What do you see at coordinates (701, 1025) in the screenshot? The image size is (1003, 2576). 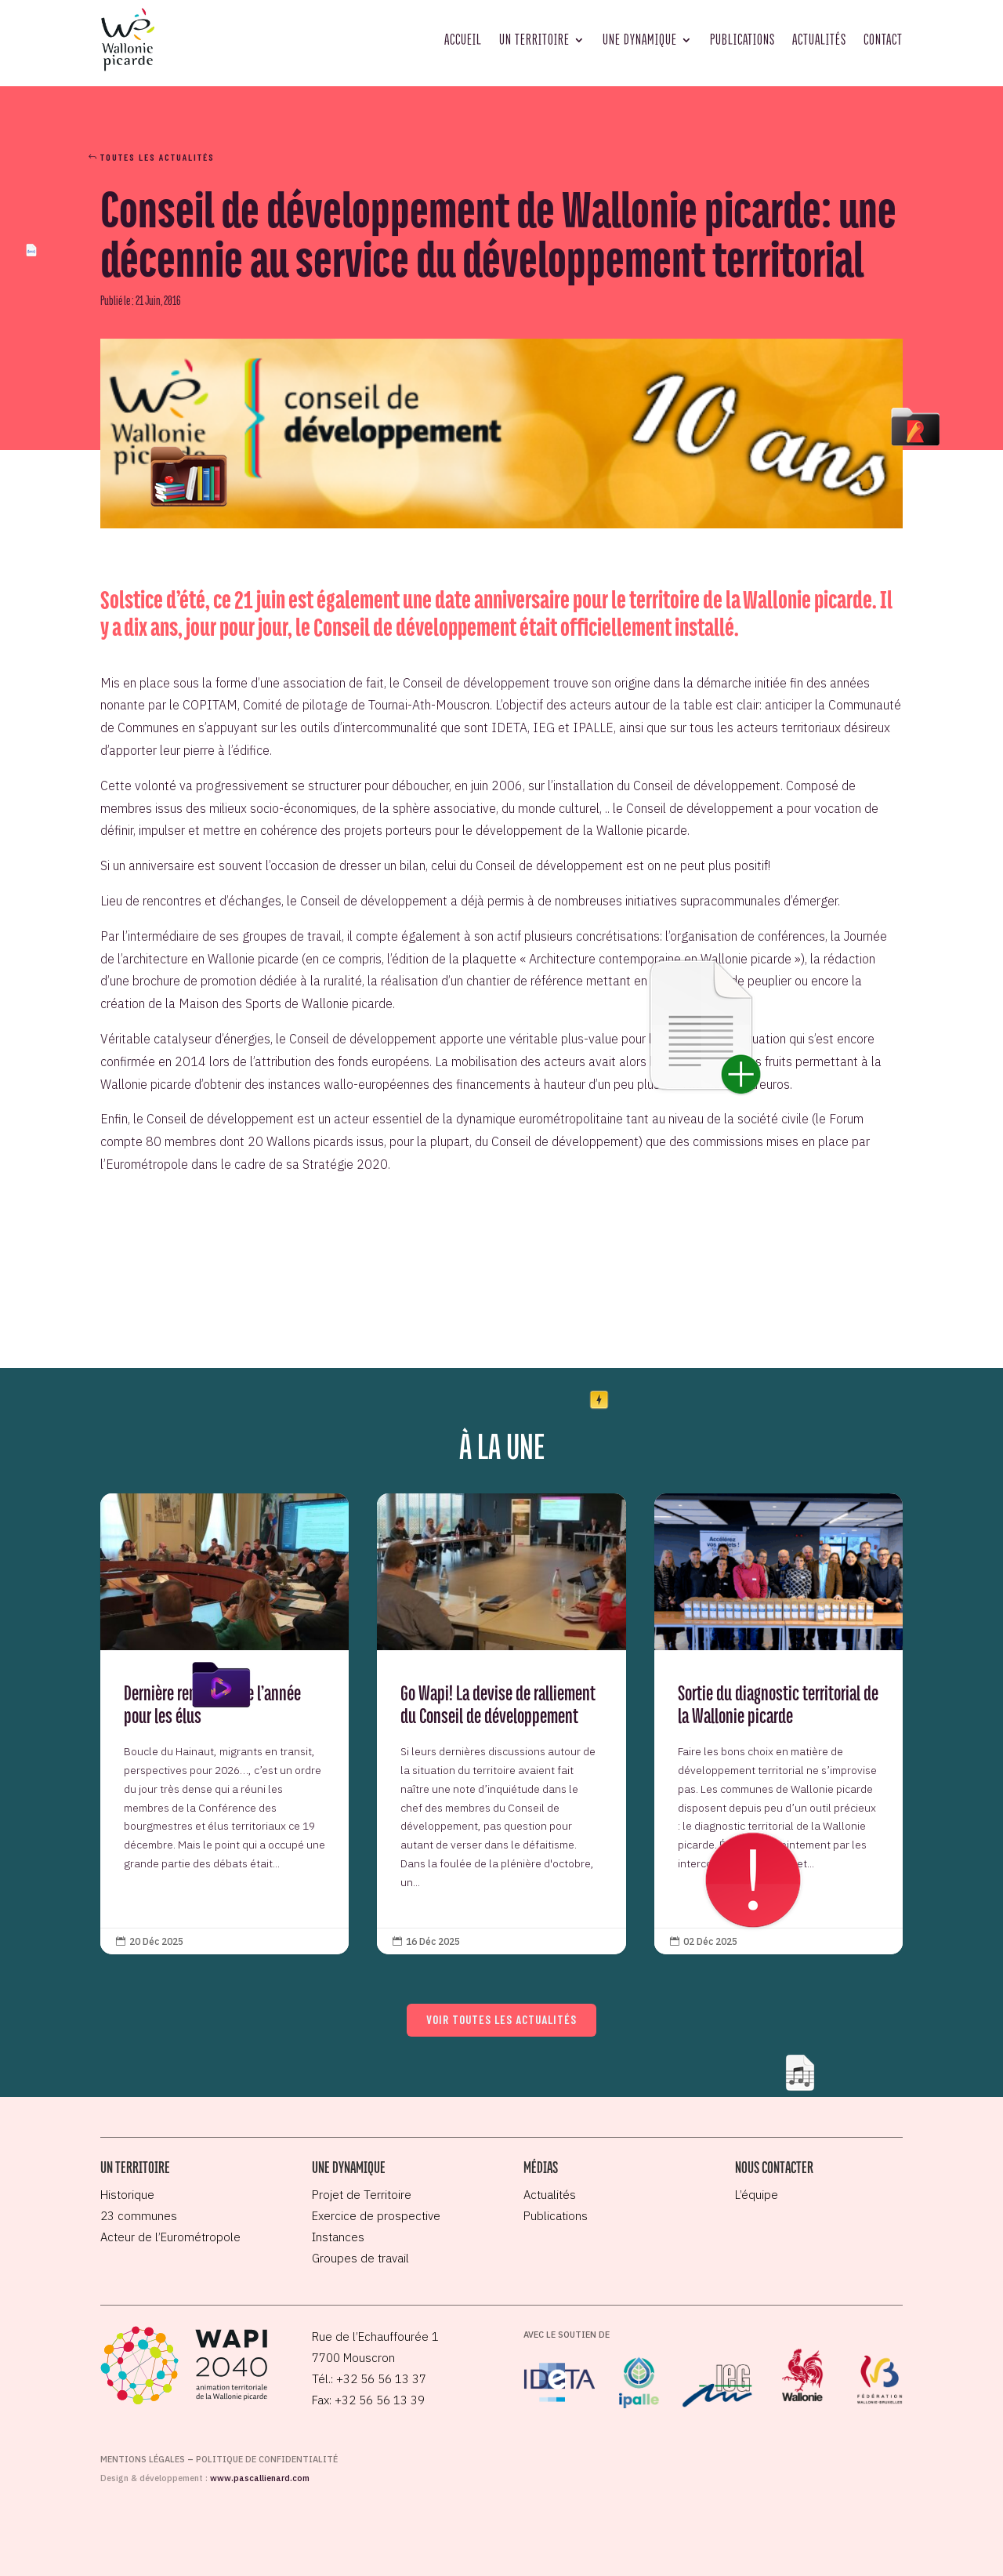 I see `create a new document` at bounding box center [701, 1025].